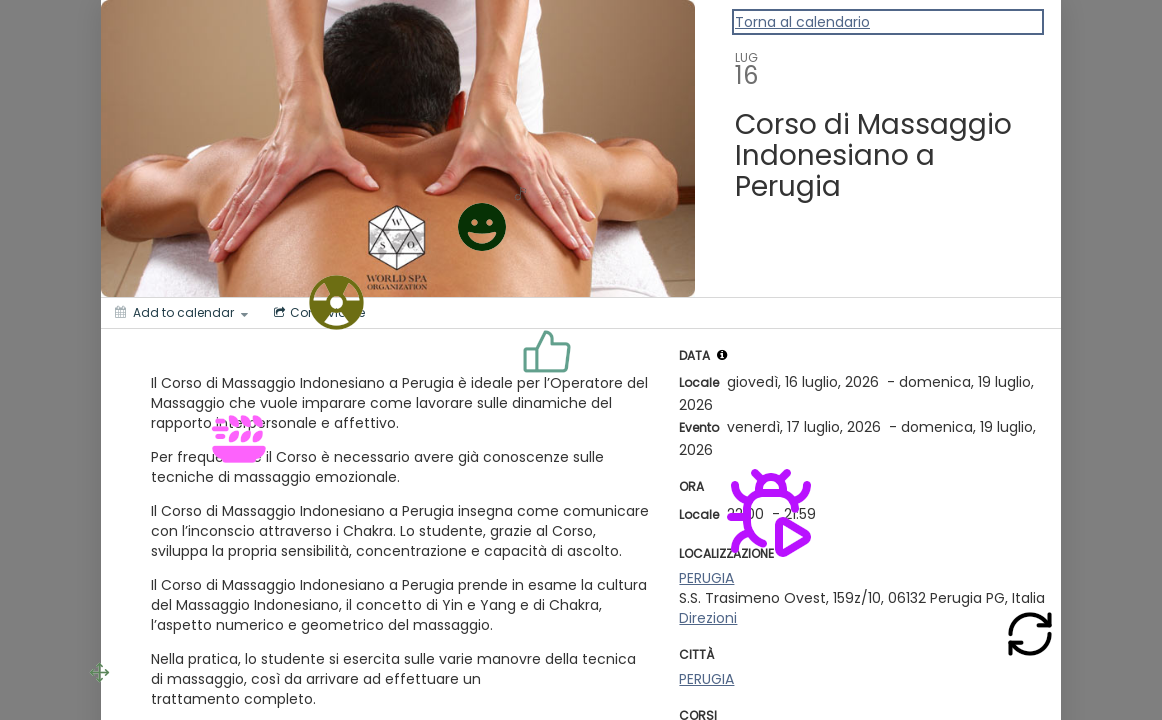 The image size is (1162, 720). Describe the element at coordinates (1030, 634) in the screenshot. I see `refresh or reload content` at that location.